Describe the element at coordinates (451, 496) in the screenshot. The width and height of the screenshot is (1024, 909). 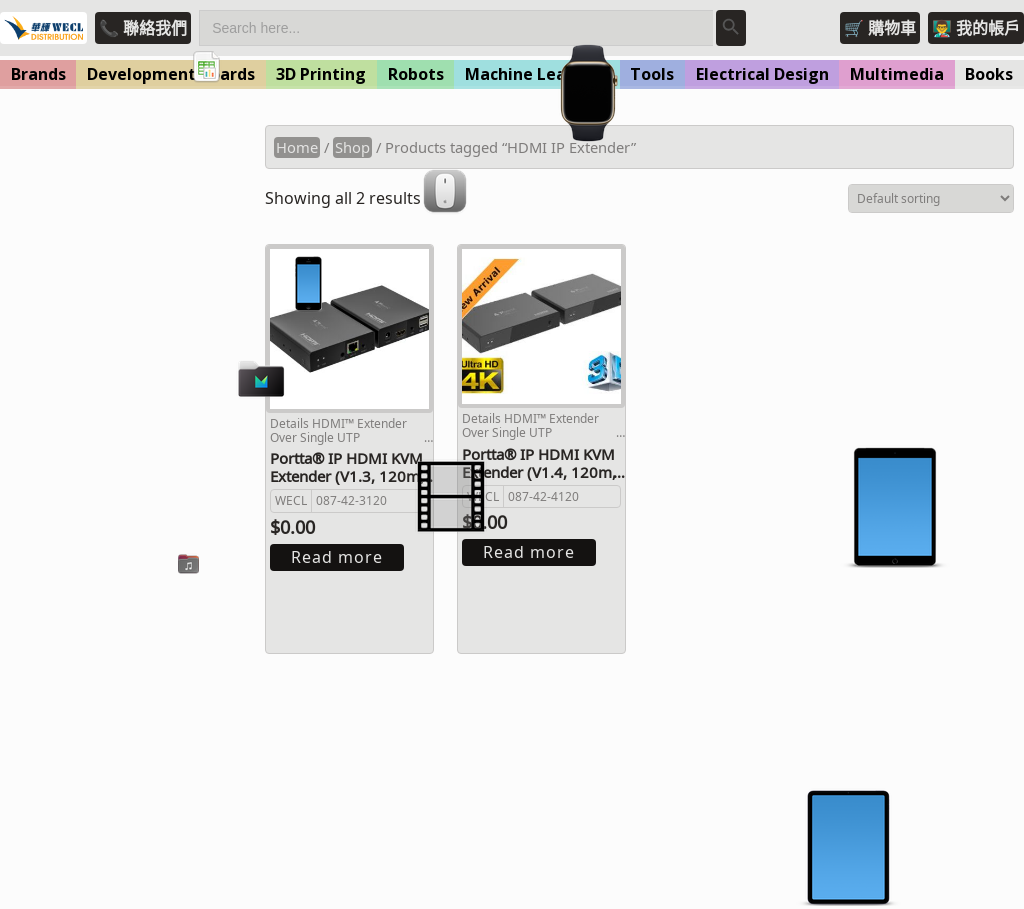
I see `access your movies folder in the sidebar` at that location.